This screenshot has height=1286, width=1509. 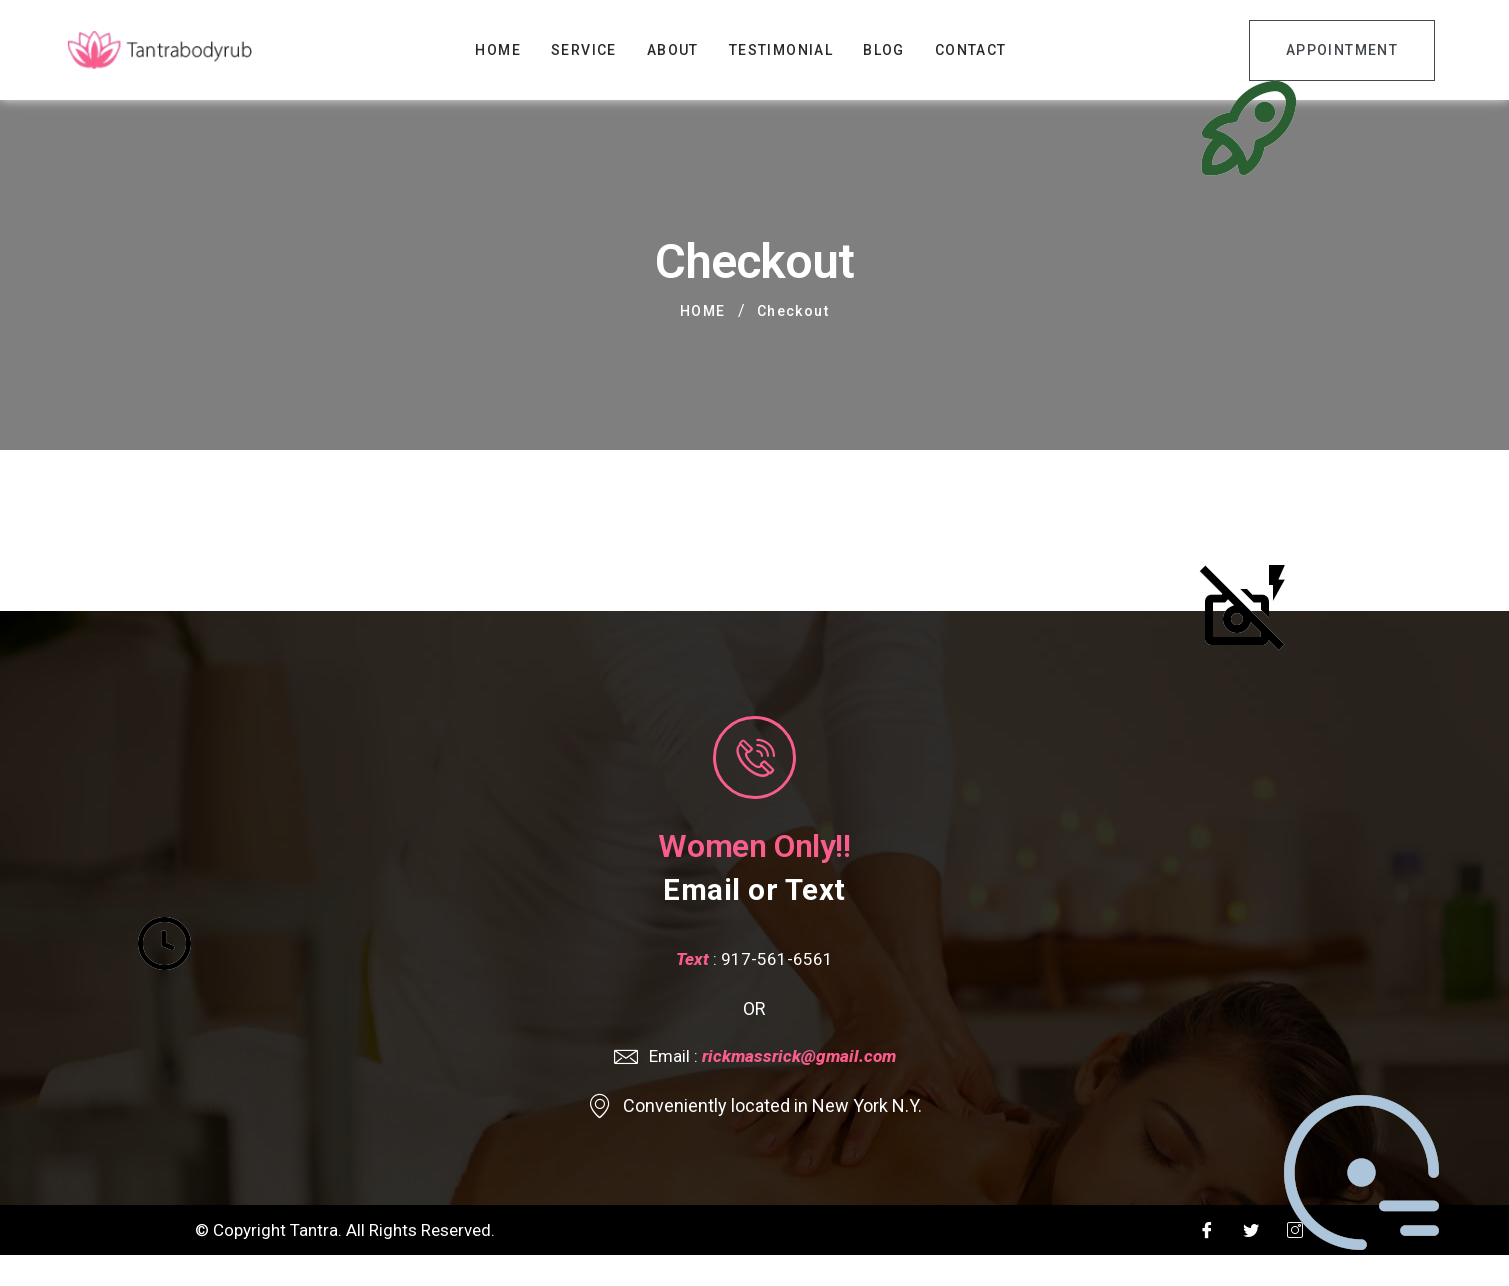 I want to click on launch or deploy an application, so click(x=1249, y=128).